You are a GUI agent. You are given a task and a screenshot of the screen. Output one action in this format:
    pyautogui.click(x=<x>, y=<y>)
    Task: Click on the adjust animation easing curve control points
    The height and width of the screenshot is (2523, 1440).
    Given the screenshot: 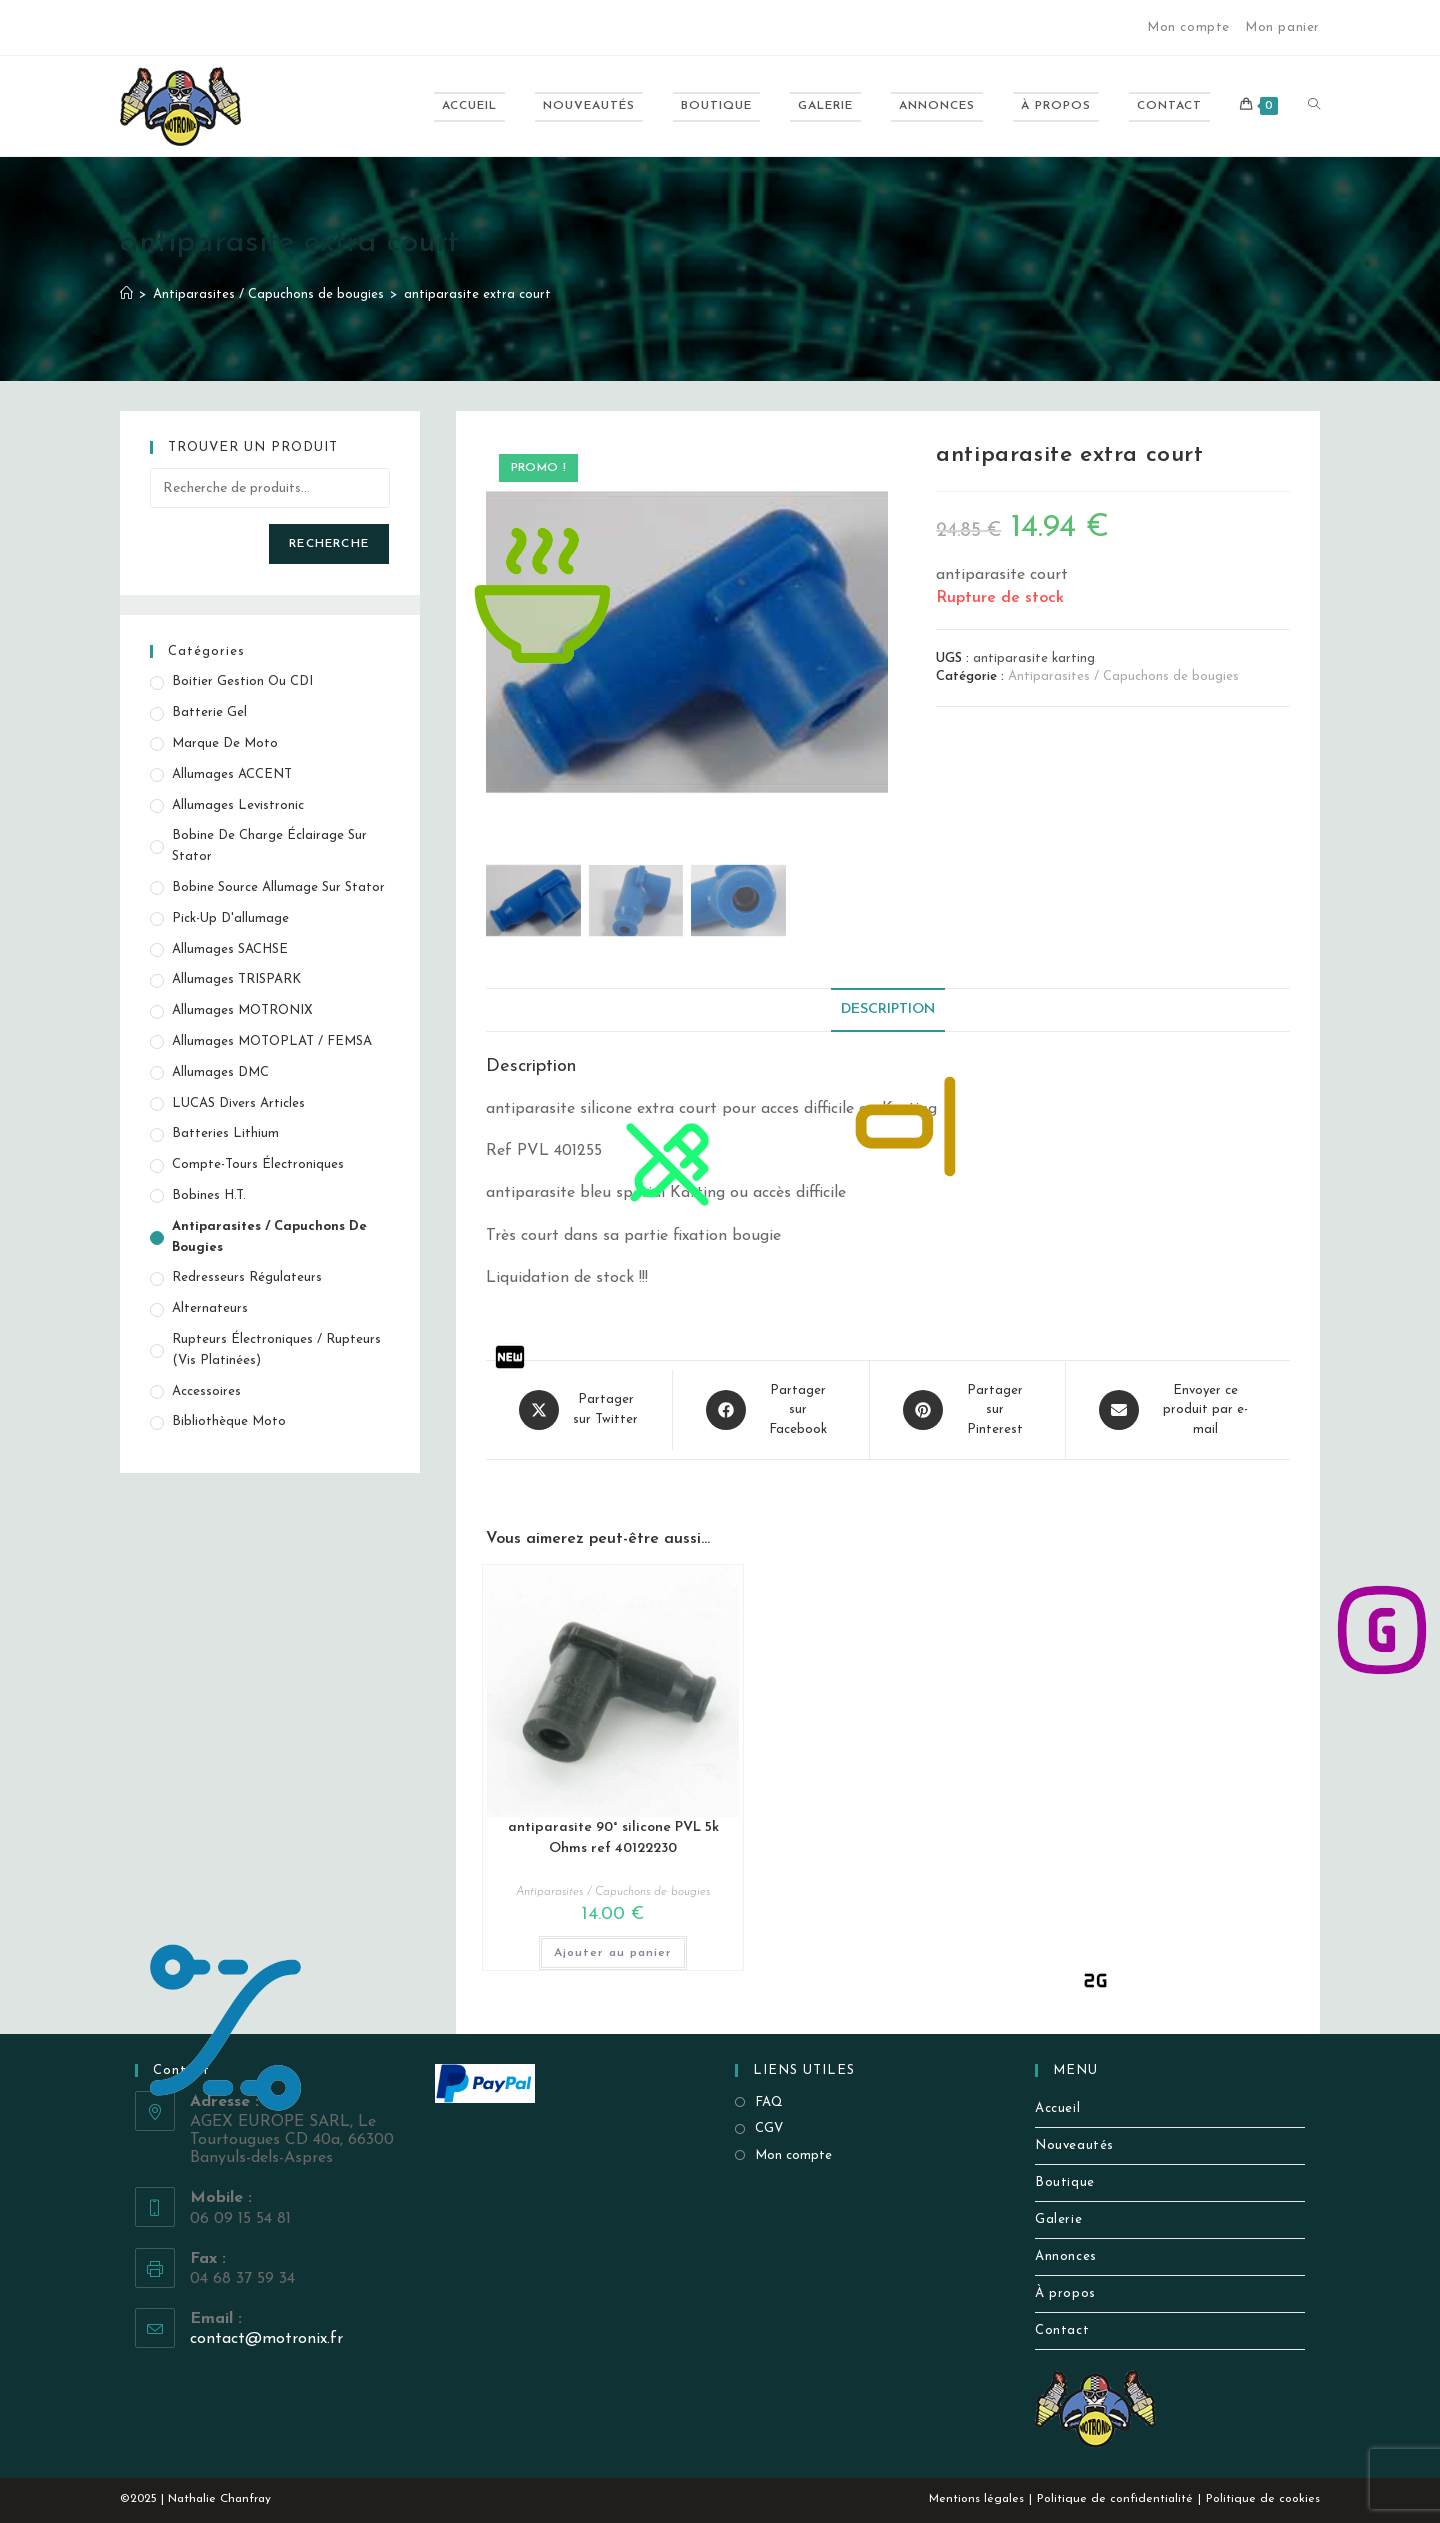 What is the action you would take?
    pyautogui.click(x=225, y=2027)
    